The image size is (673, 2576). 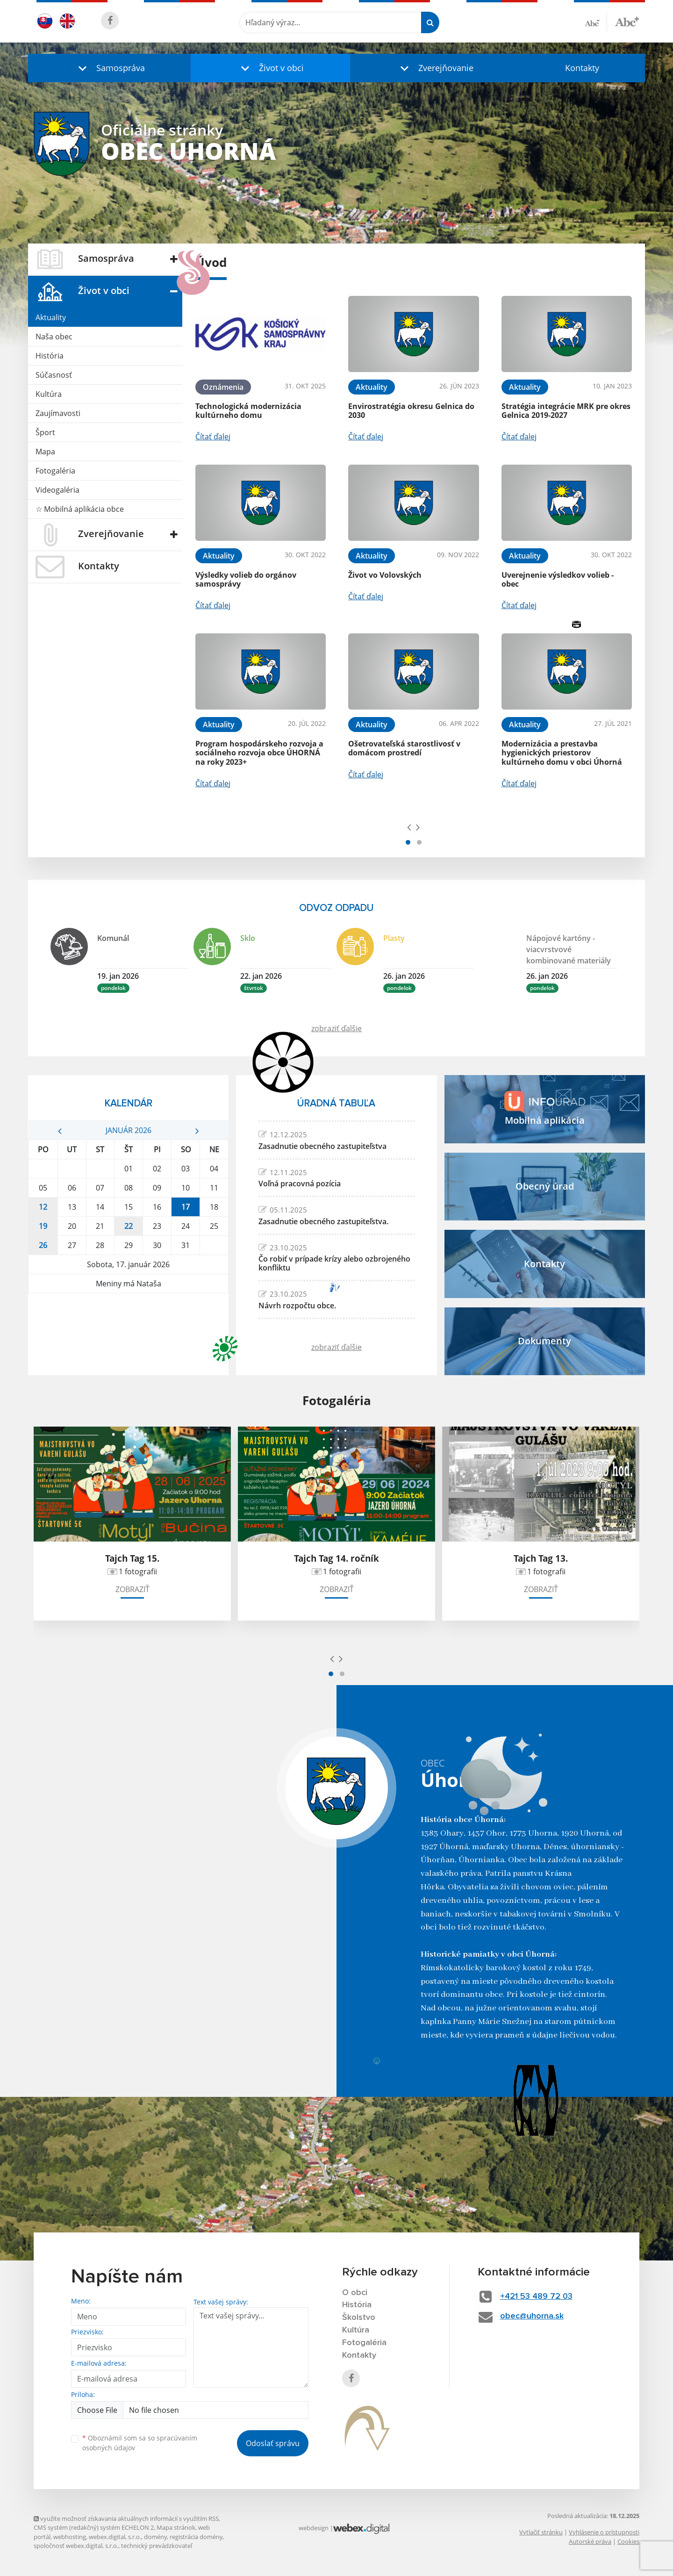 I want to click on select mucous pillar creature or obstacle in game, so click(x=536, y=2100).